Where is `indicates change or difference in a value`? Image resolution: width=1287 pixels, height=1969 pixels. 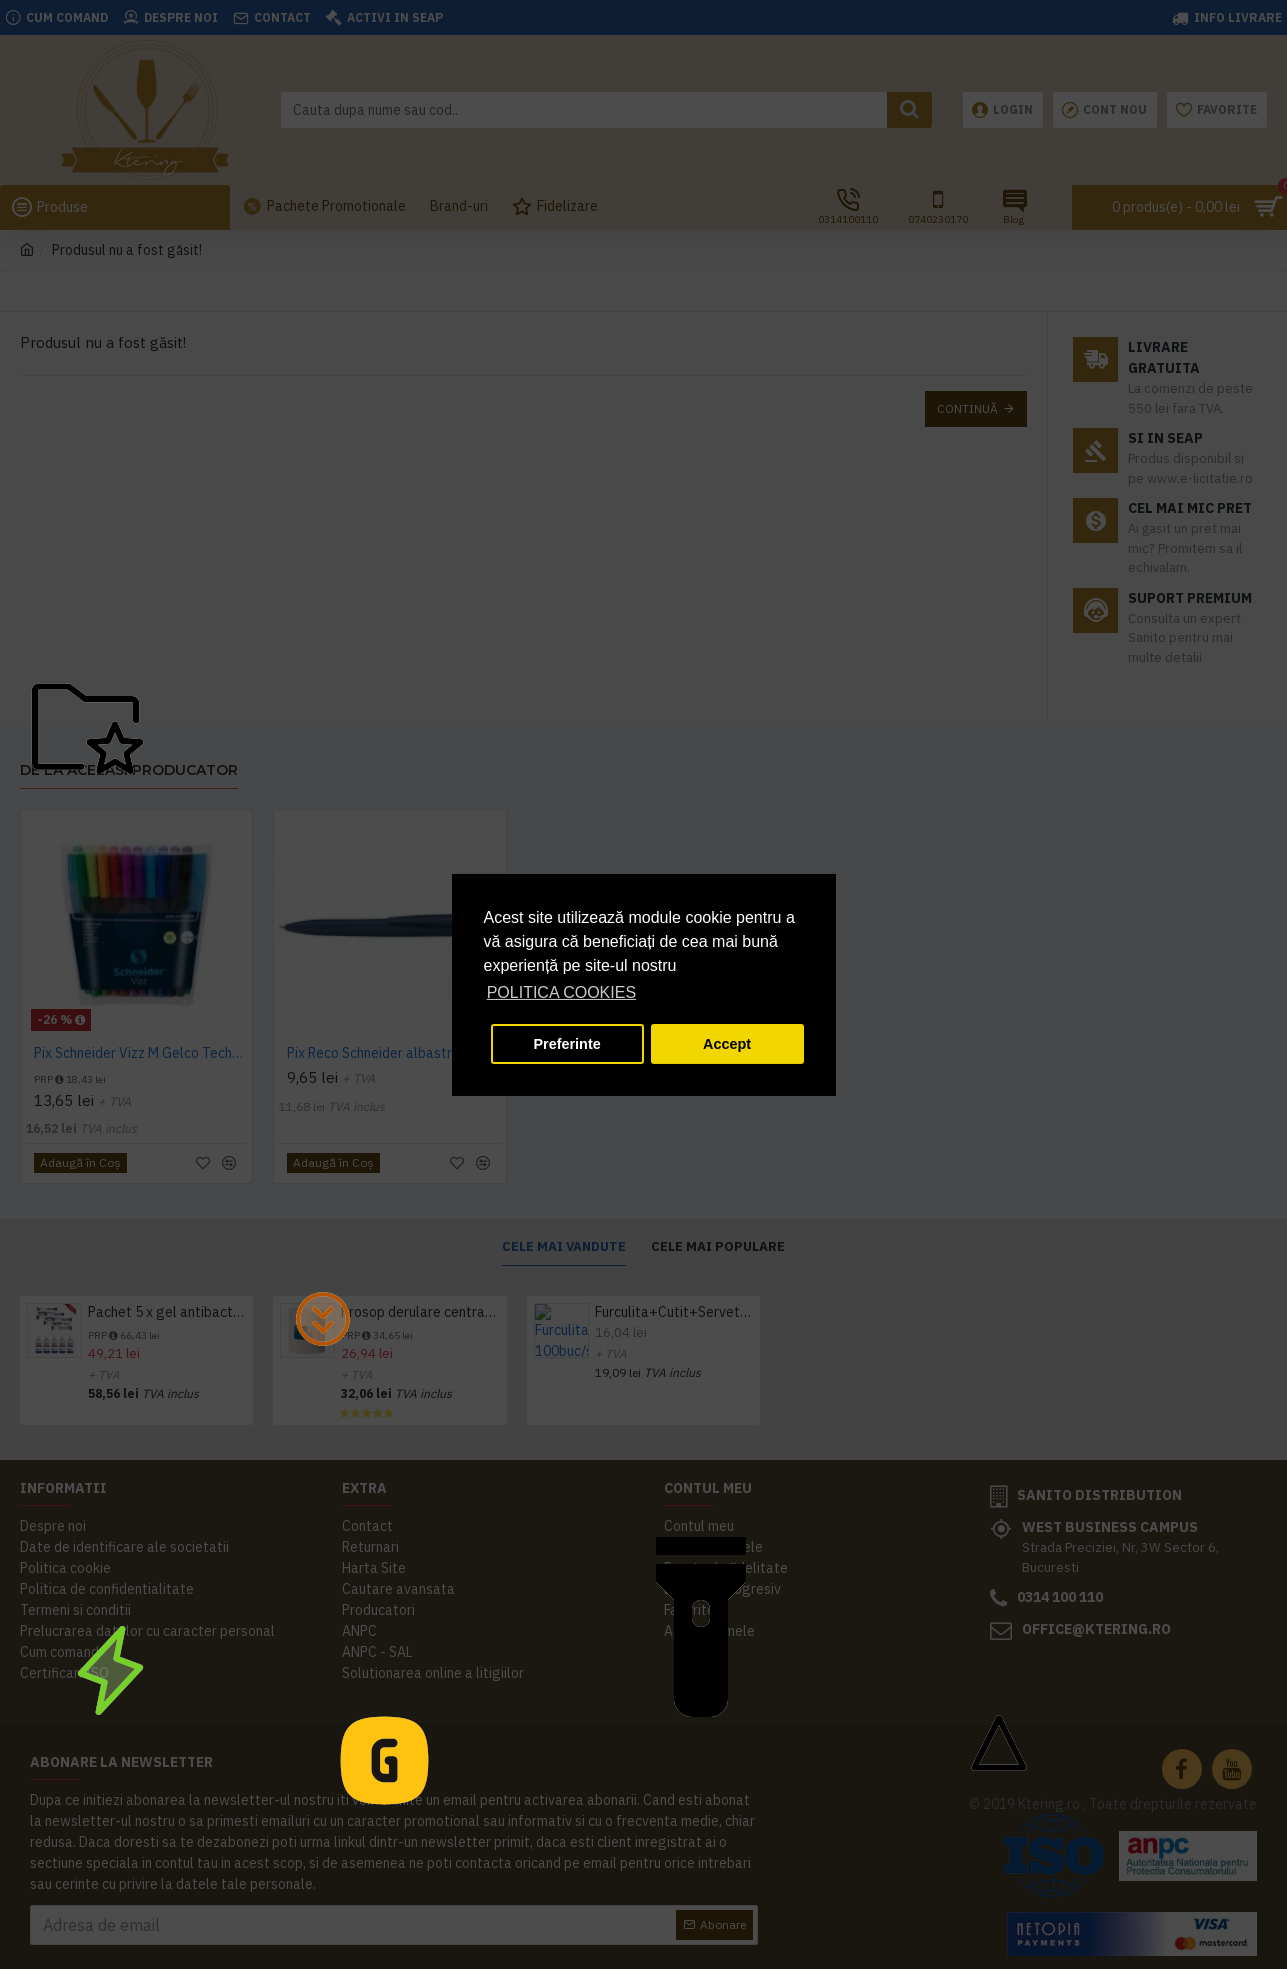
indicates change or difference in a value is located at coordinates (999, 1743).